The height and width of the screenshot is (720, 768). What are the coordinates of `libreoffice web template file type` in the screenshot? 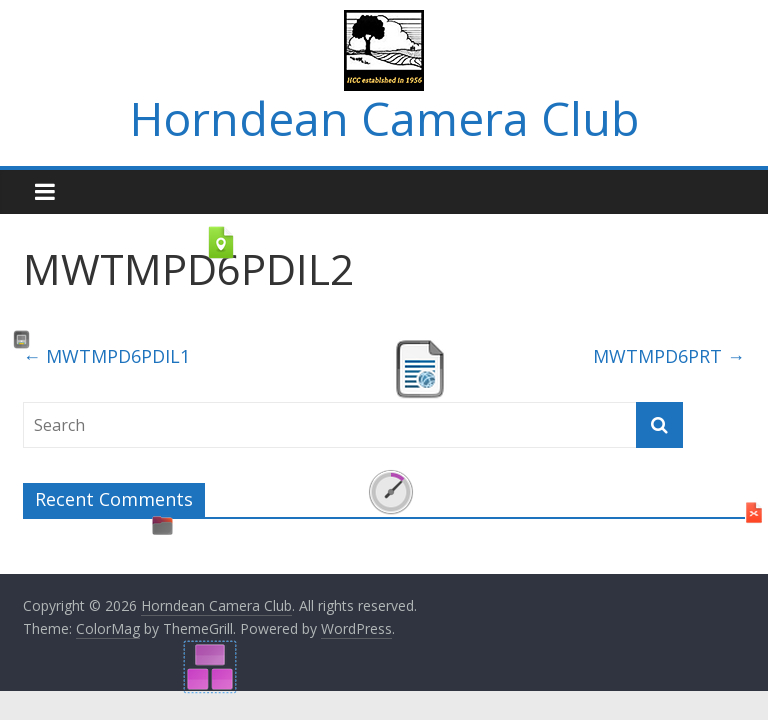 It's located at (420, 369).